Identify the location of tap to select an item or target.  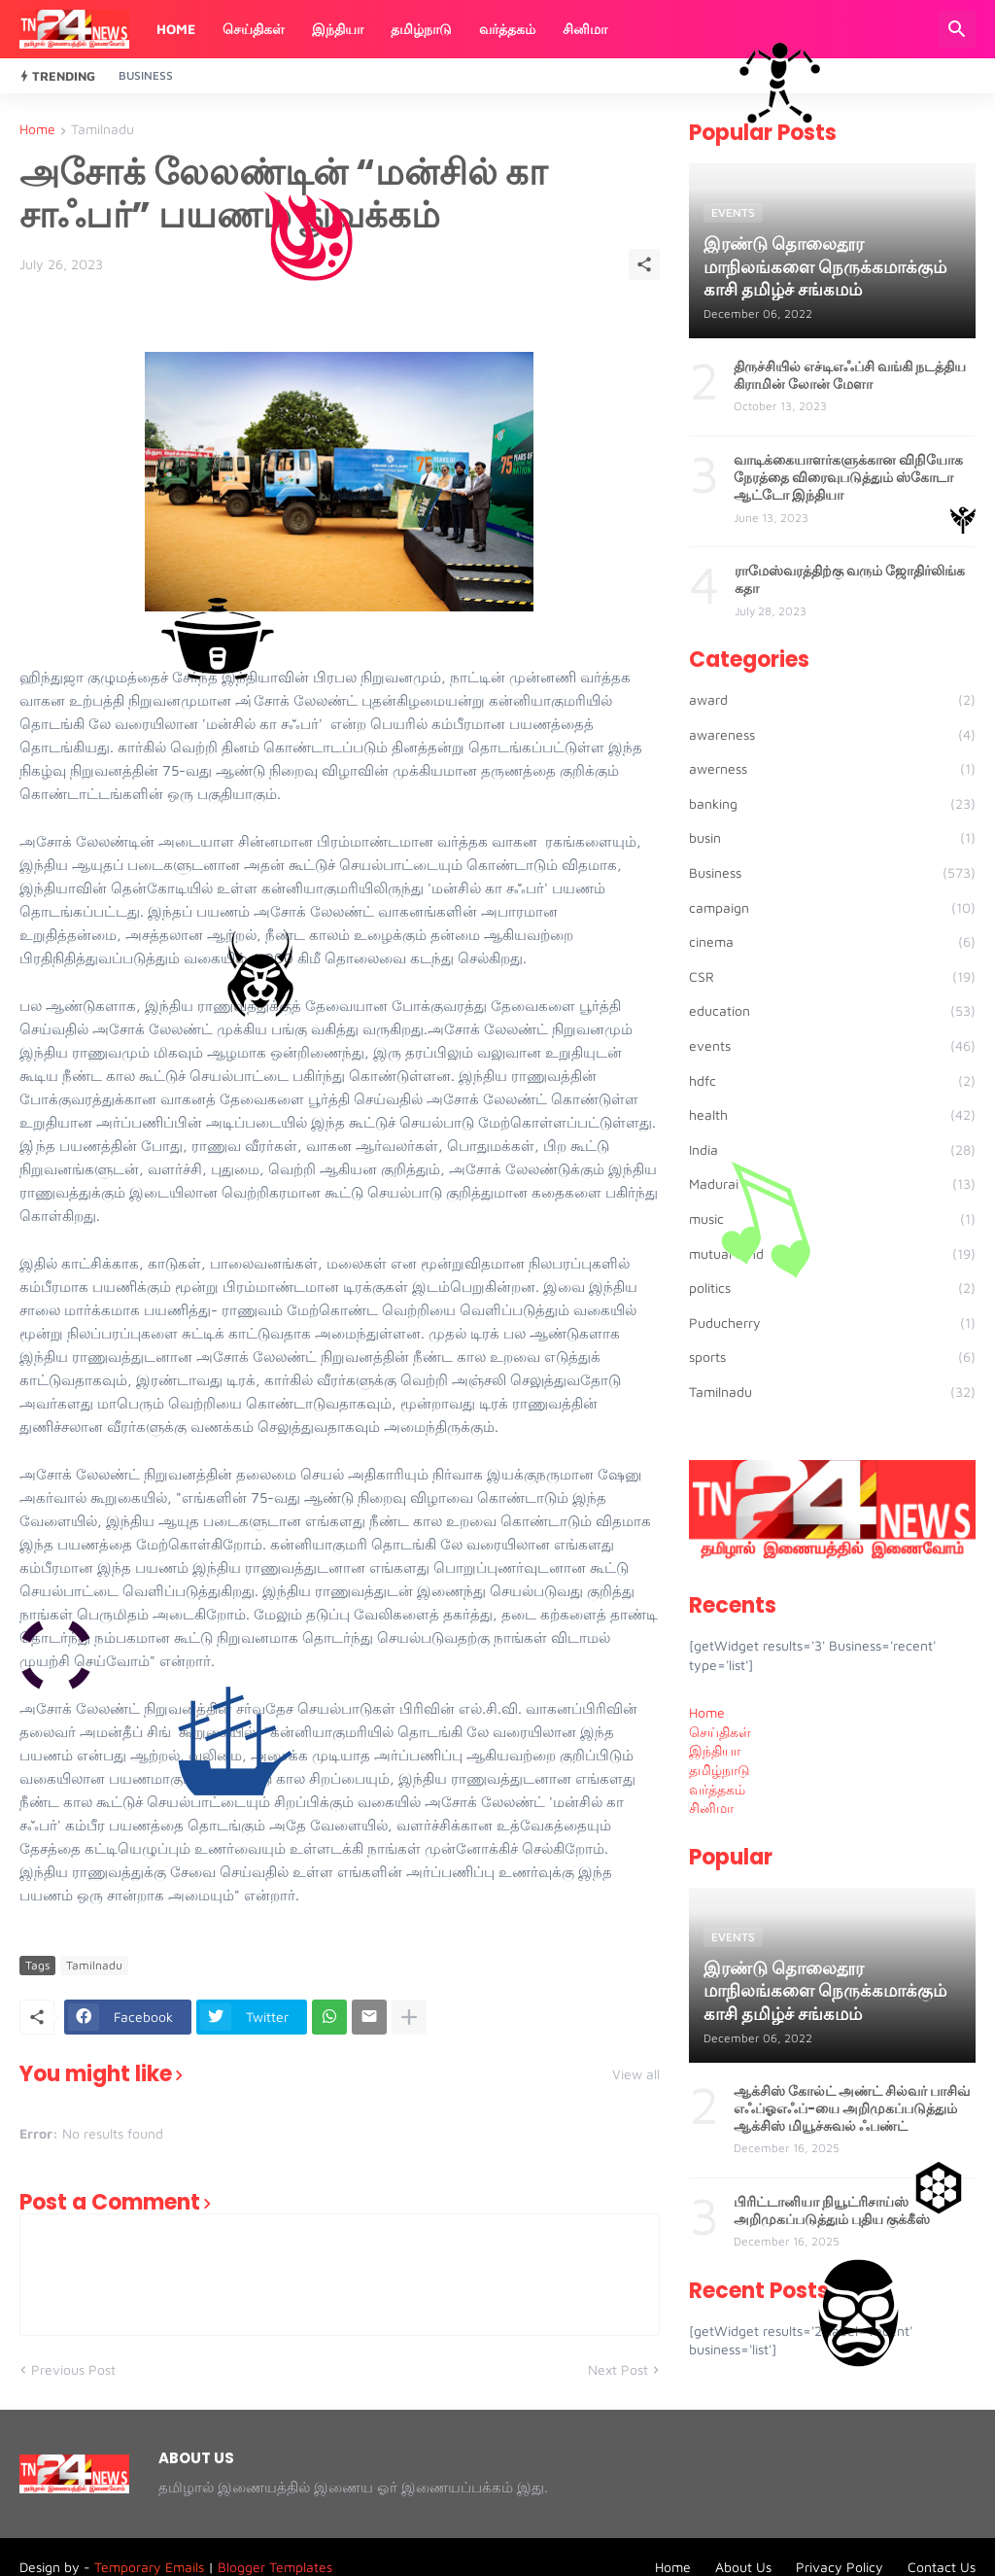
(55, 1654).